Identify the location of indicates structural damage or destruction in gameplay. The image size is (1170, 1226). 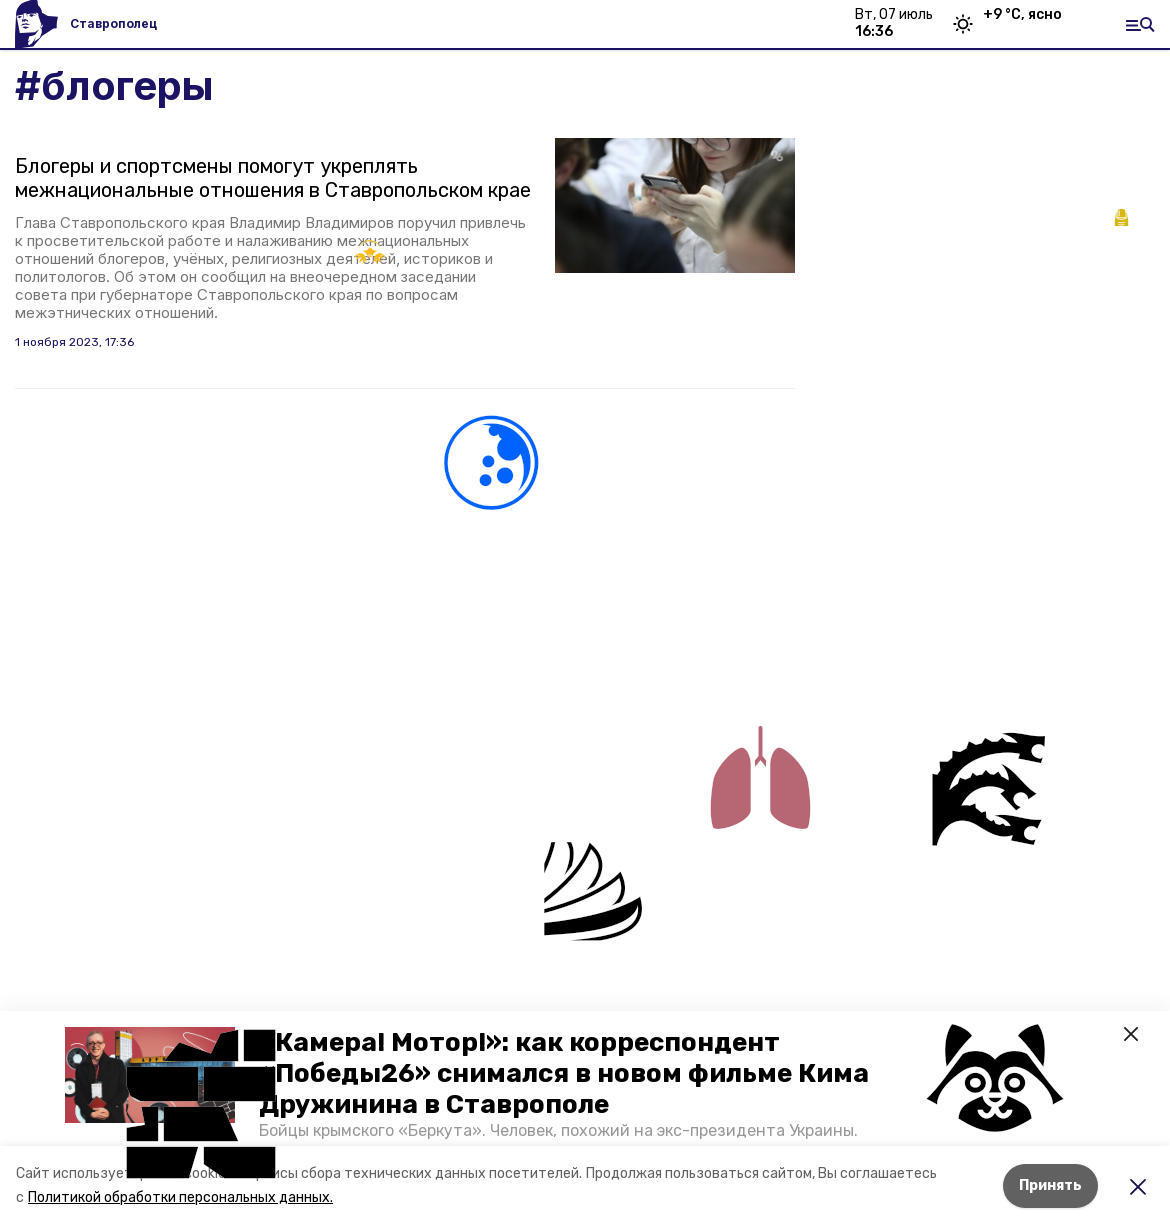
(201, 1104).